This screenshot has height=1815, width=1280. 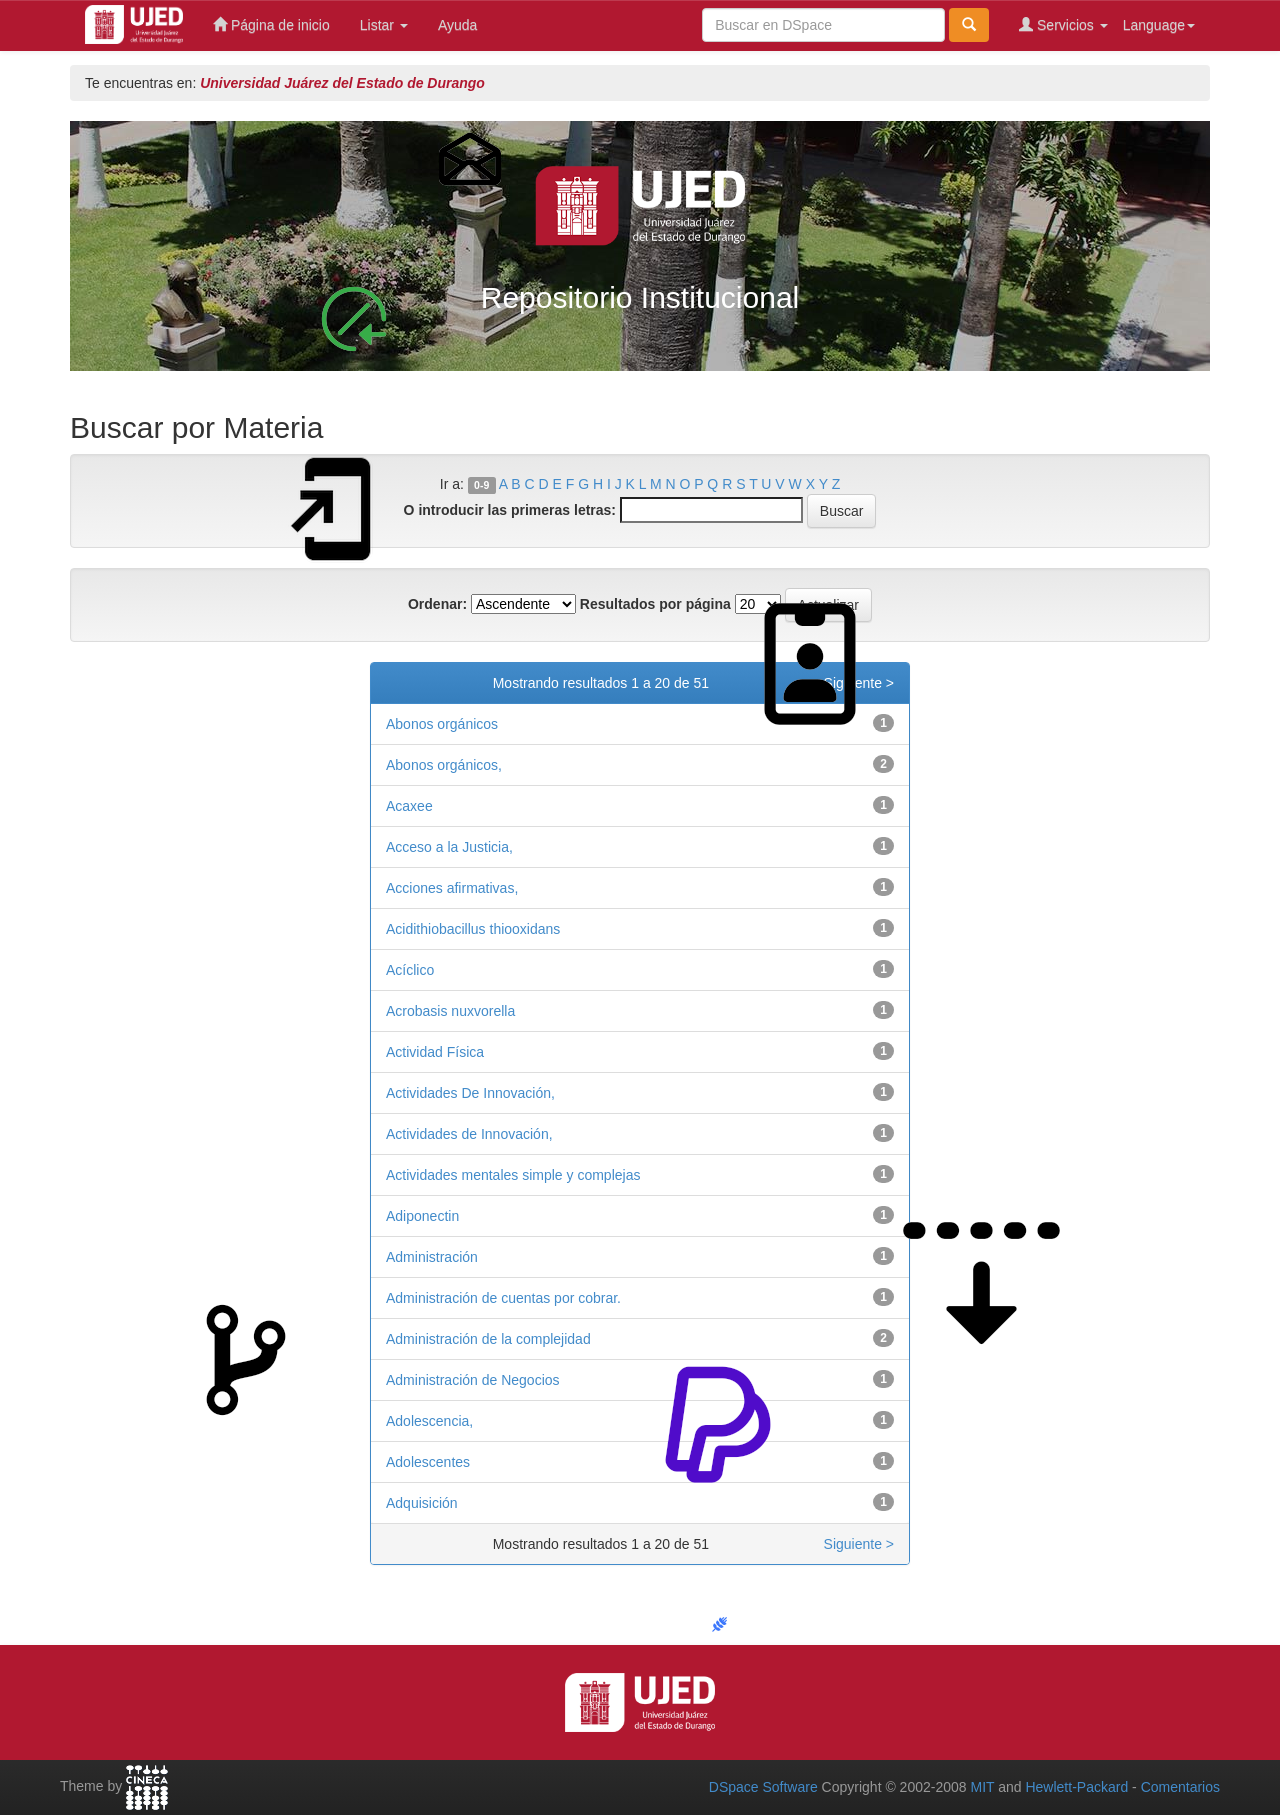 I want to click on add this page or app to your home screen, so click(x=333, y=509).